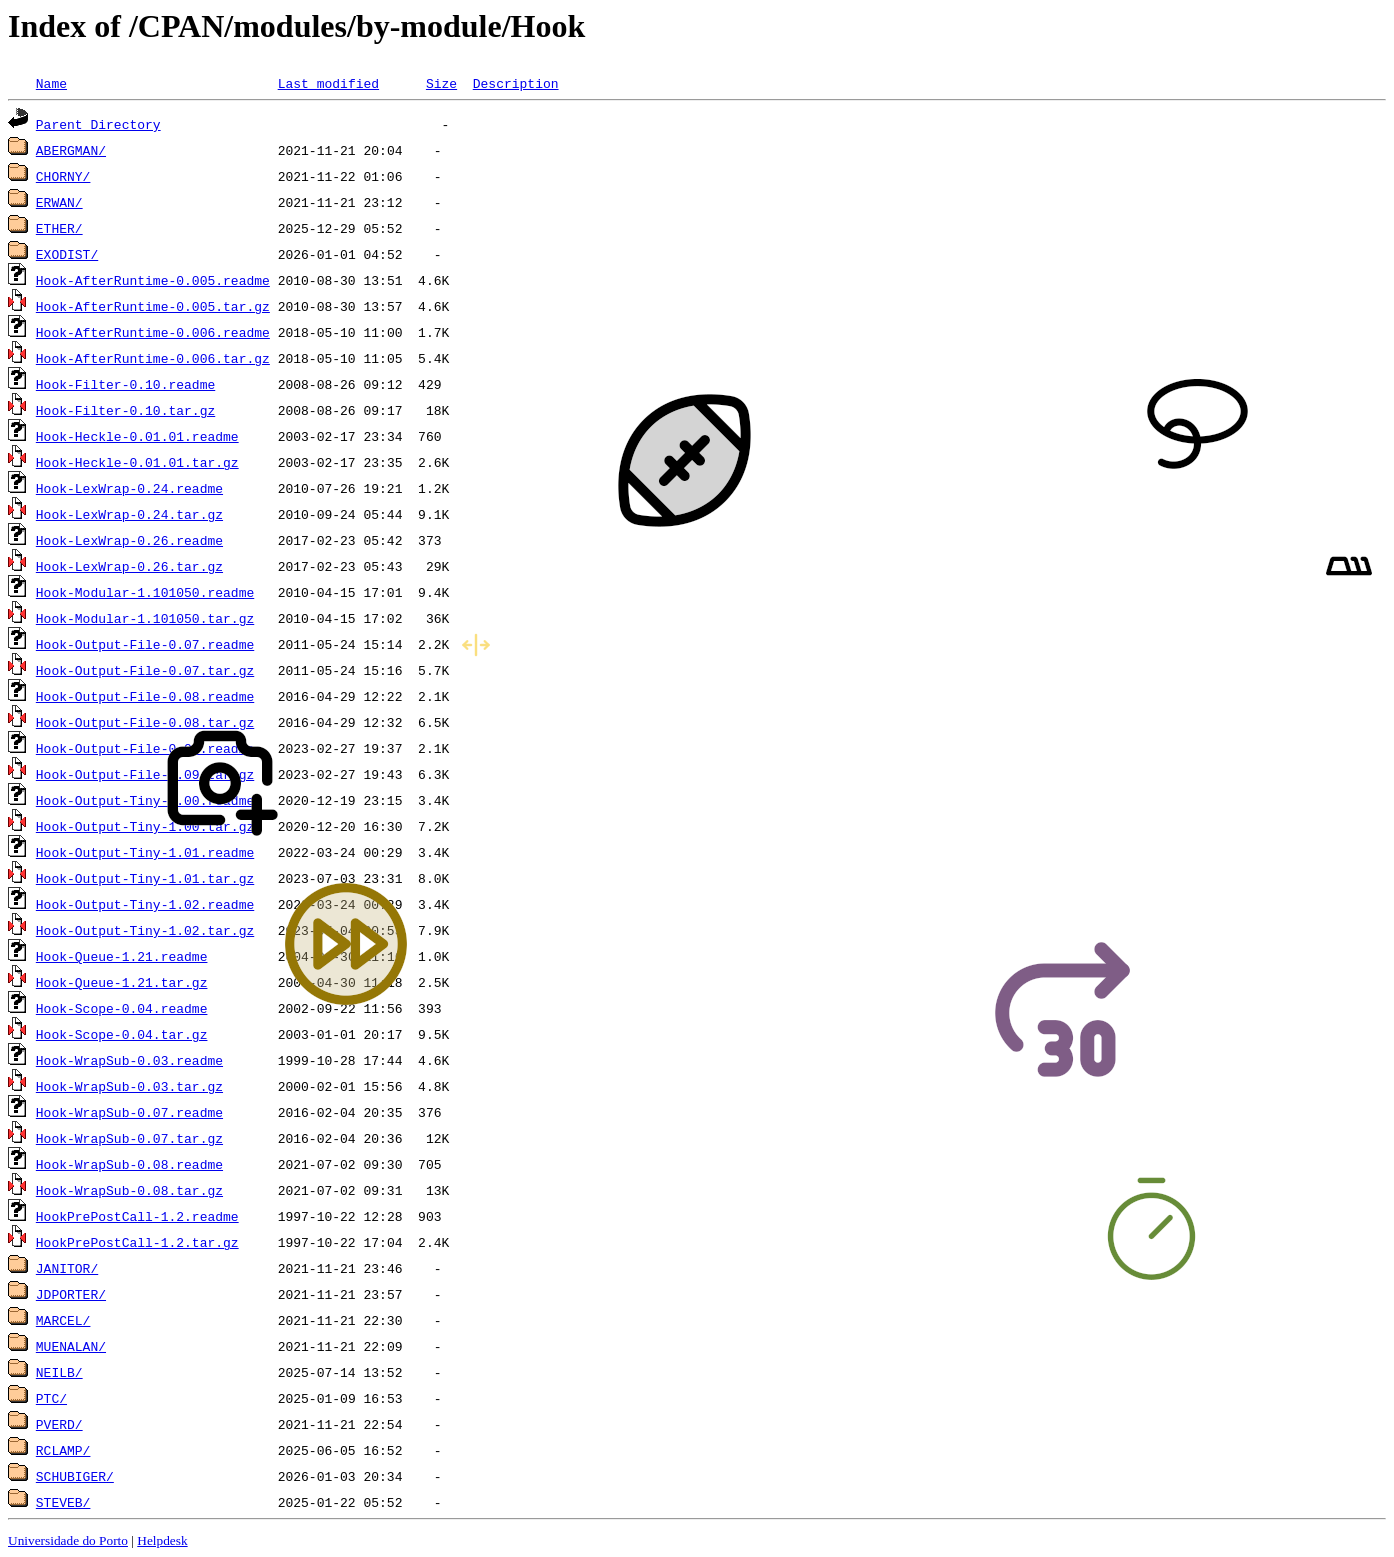 This screenshot has width=1394, height=1557. What do you see at coordinates (1197, 418) in the screenshot?
I see `select objects using freehand drawing` at bounding box center [1197, 418].